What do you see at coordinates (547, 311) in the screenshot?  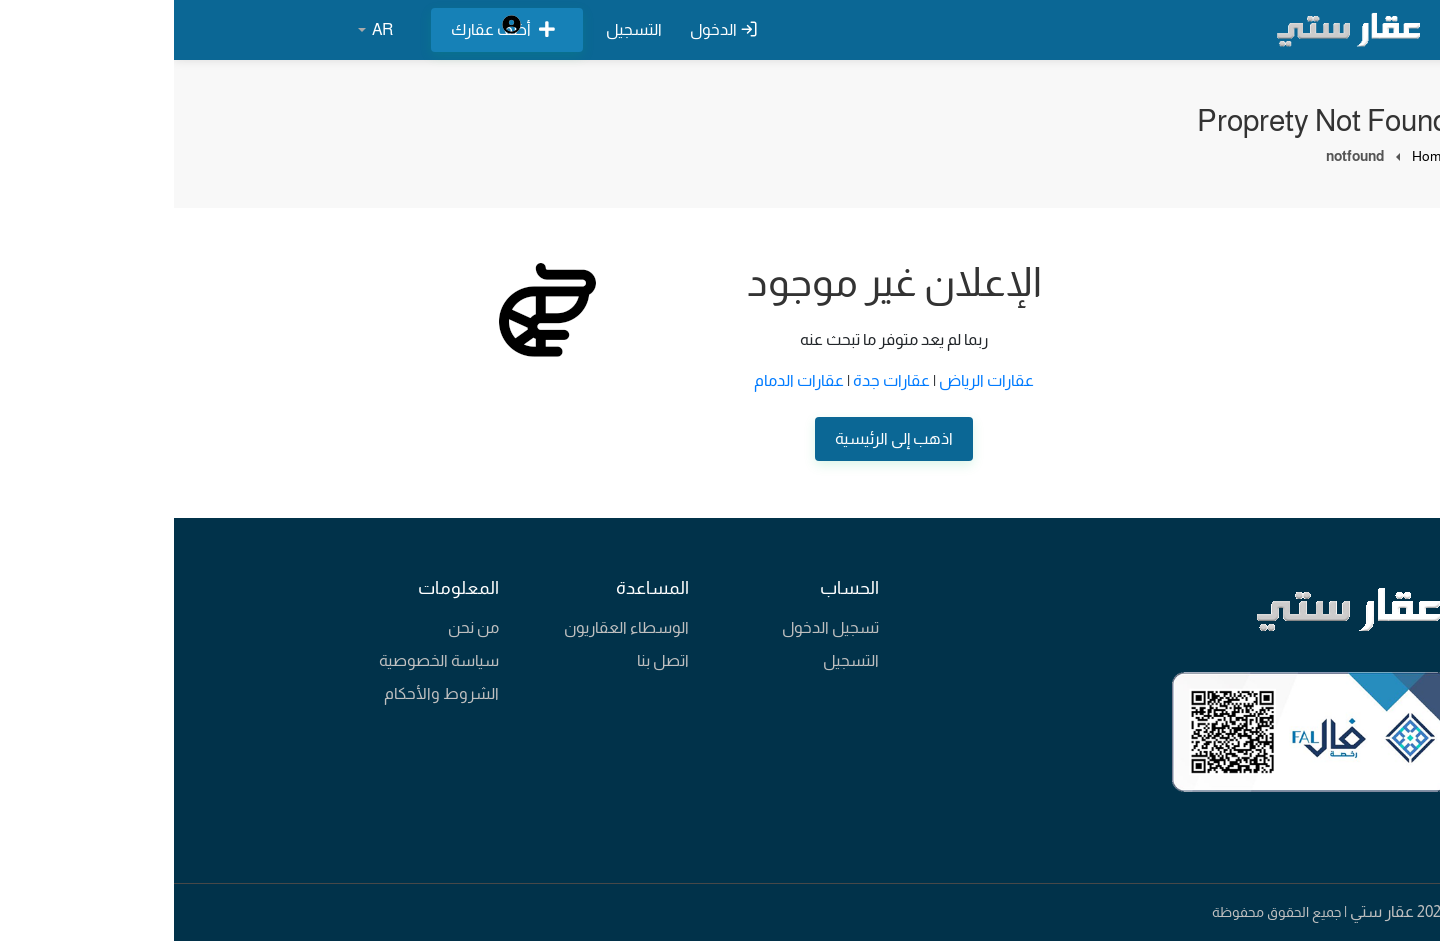 I see `select shrimp or shellfish as a food preference` at bounding box center [547, 311].